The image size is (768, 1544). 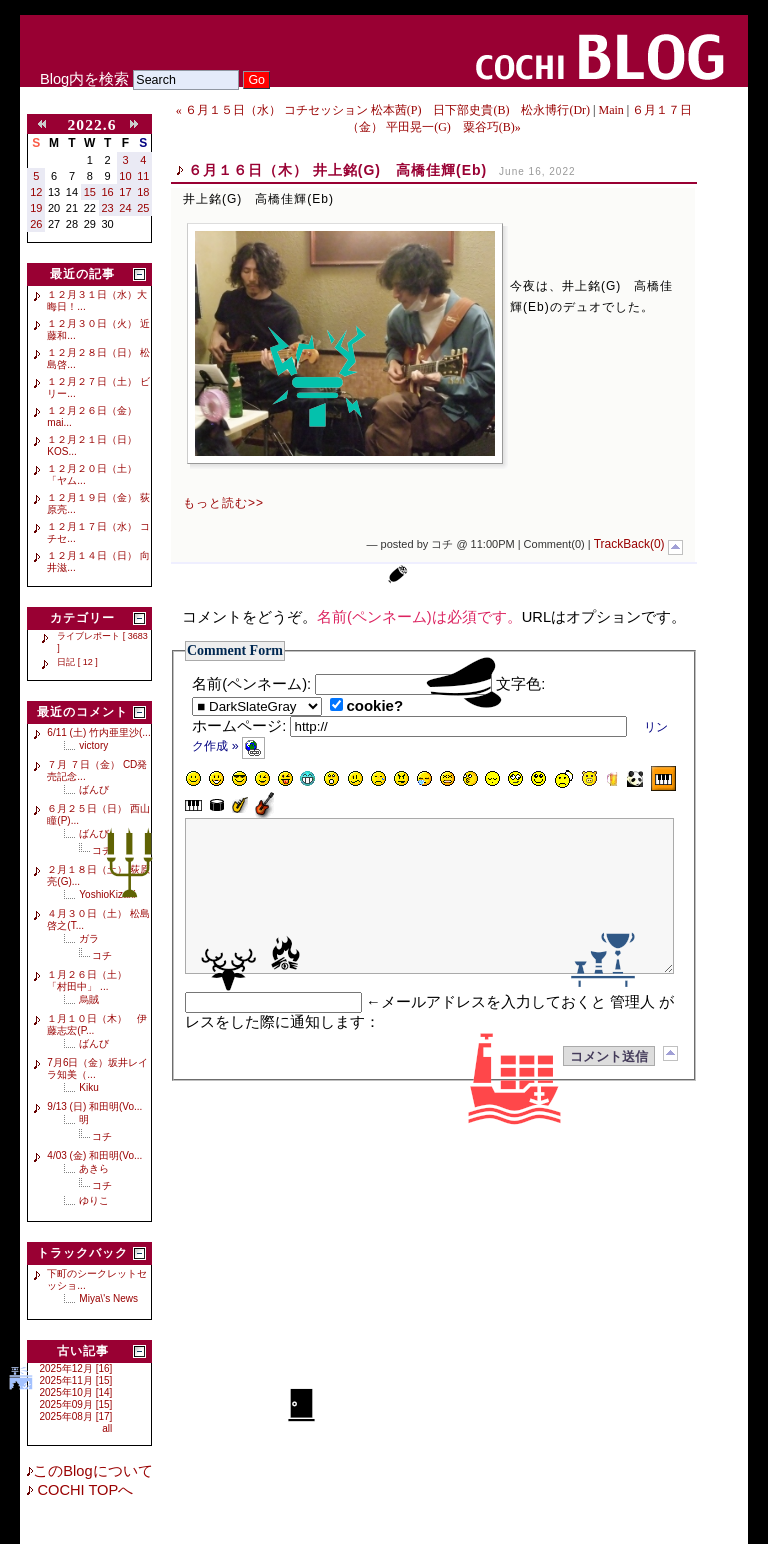 What do you see at coordinates (284, 952) in the screenshot?
I see `access camping or outdoor activity features` at bounding box center [284, 952].